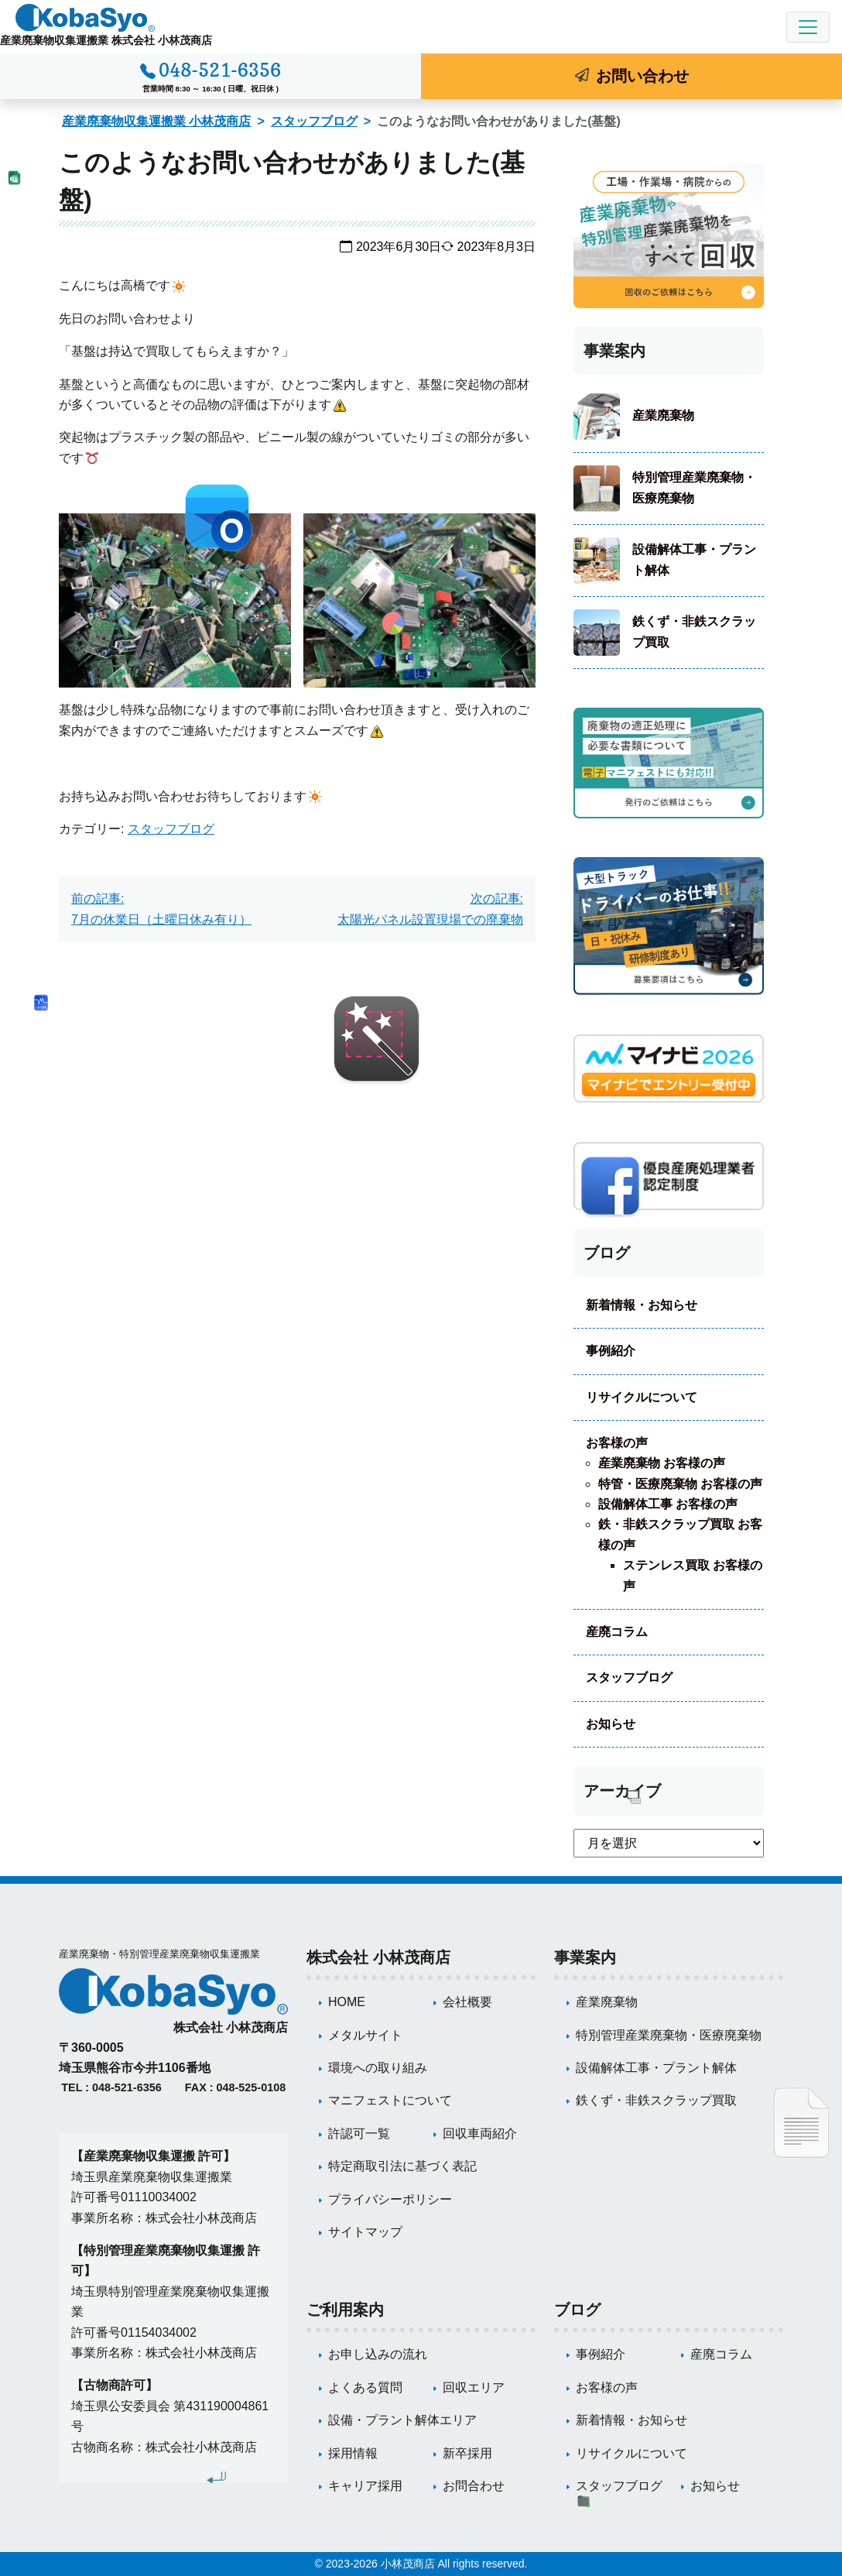 This screenshot has width=842, height=2576. What do you see at coordinates (216, 2476) in the screenshot?
I see `reply to all recipients of an email` at bounding box center [216, 2476].